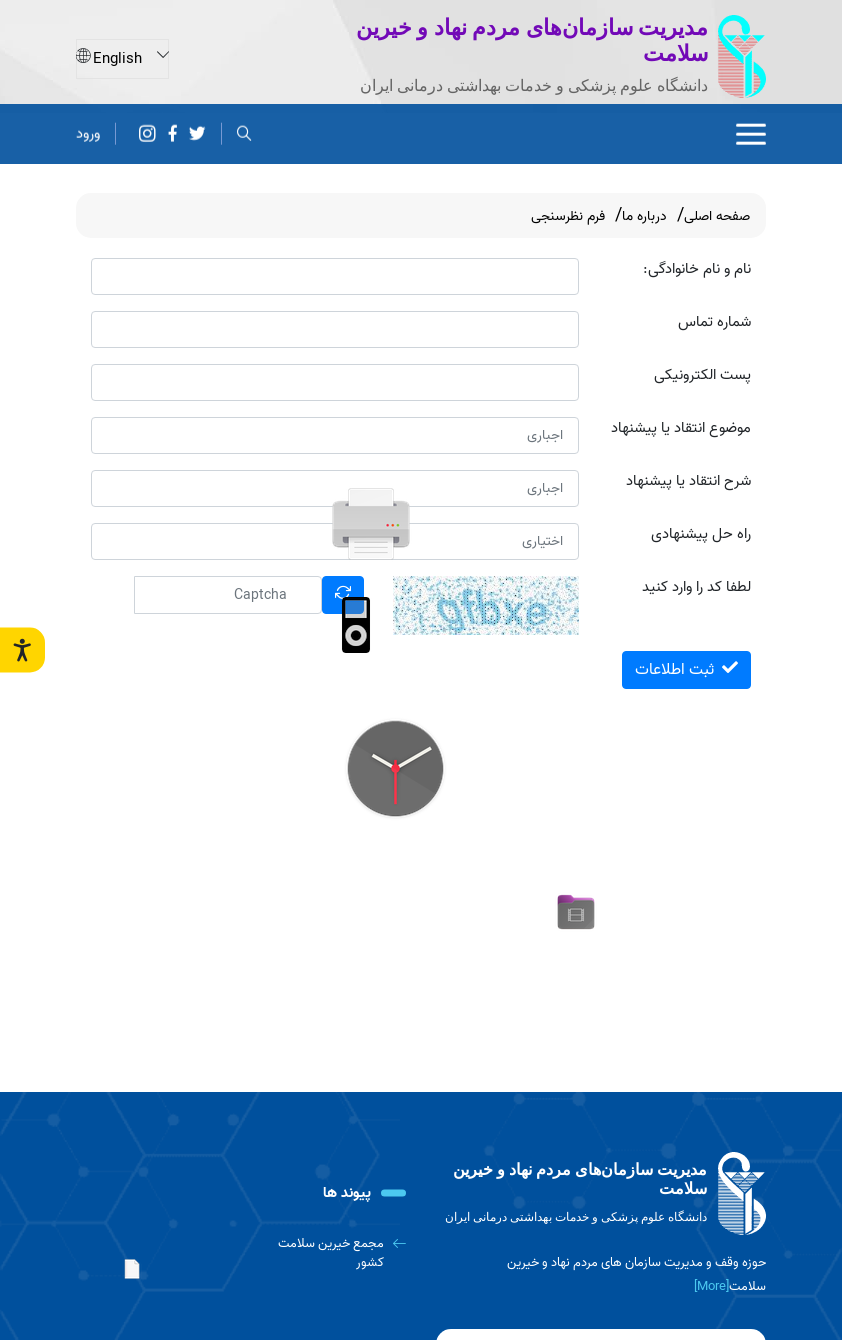 This screenshot has height=1340, width=842. Describe the element at coordinates (371, 524) in the screenshot. I see `print the current file or document` at that location.